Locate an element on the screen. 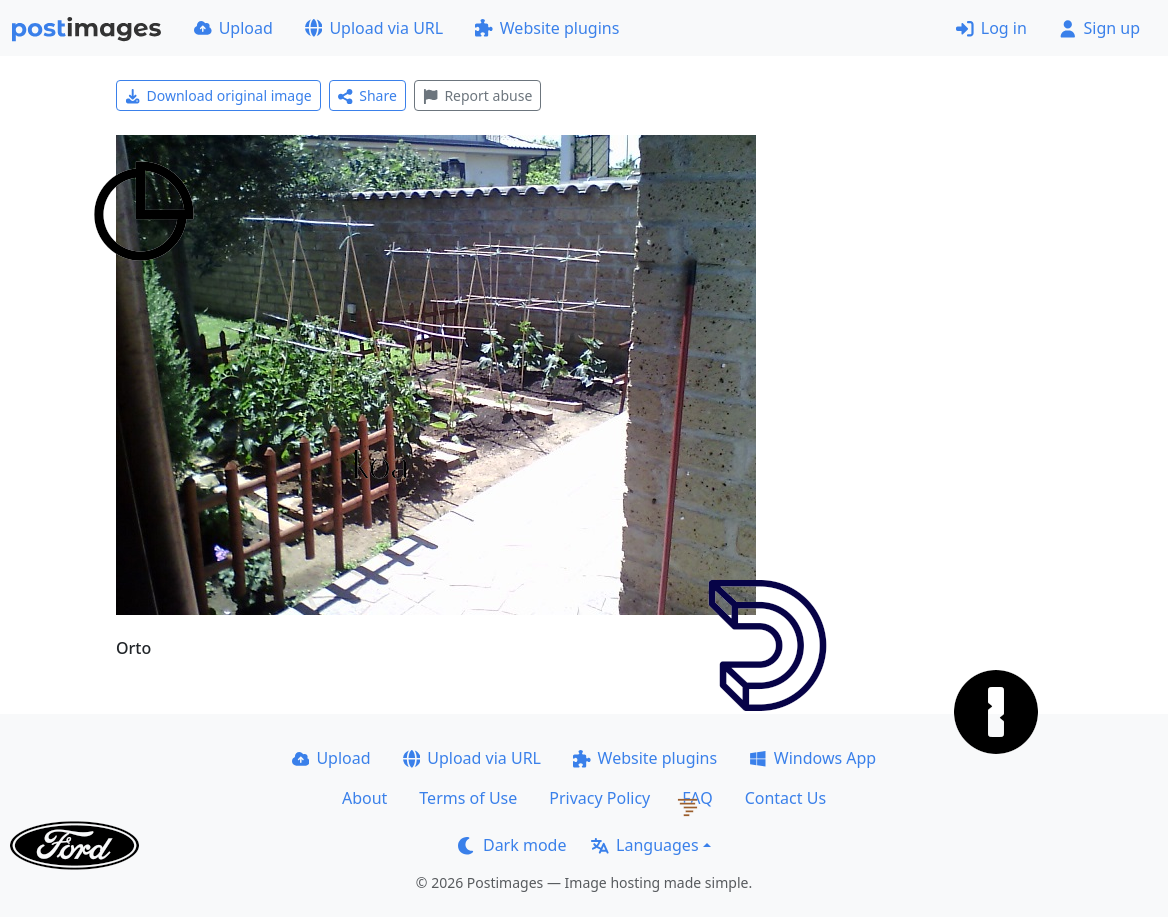 Image resolution: width=1168 pixels, height=917 pixels. open 1Password app is located at coordinates (996, 712).